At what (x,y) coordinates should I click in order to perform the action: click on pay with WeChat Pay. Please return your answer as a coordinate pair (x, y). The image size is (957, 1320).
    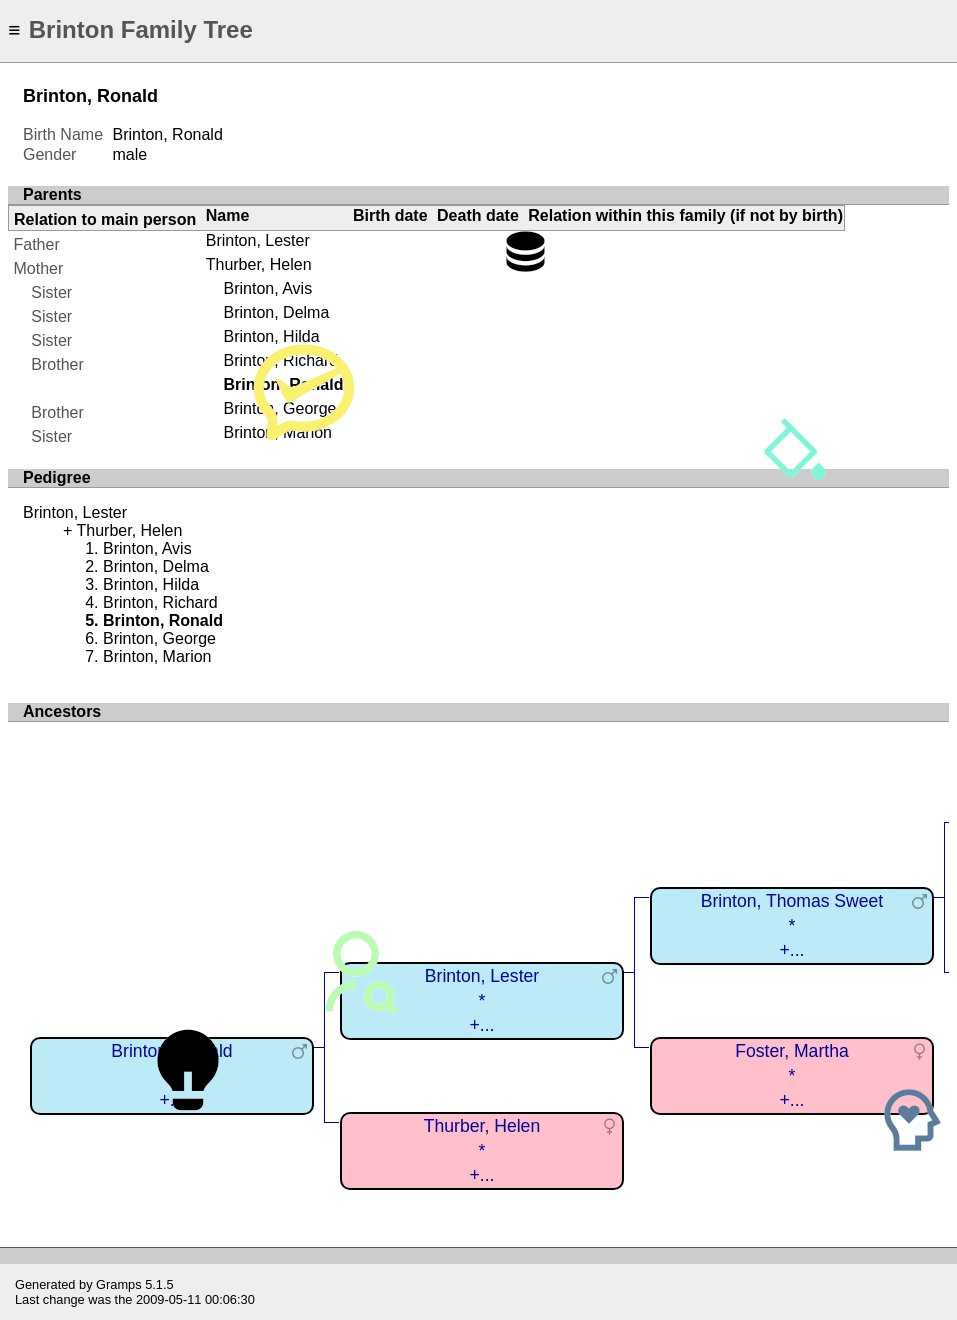
    Looking at the image, I should click on (304, 389).